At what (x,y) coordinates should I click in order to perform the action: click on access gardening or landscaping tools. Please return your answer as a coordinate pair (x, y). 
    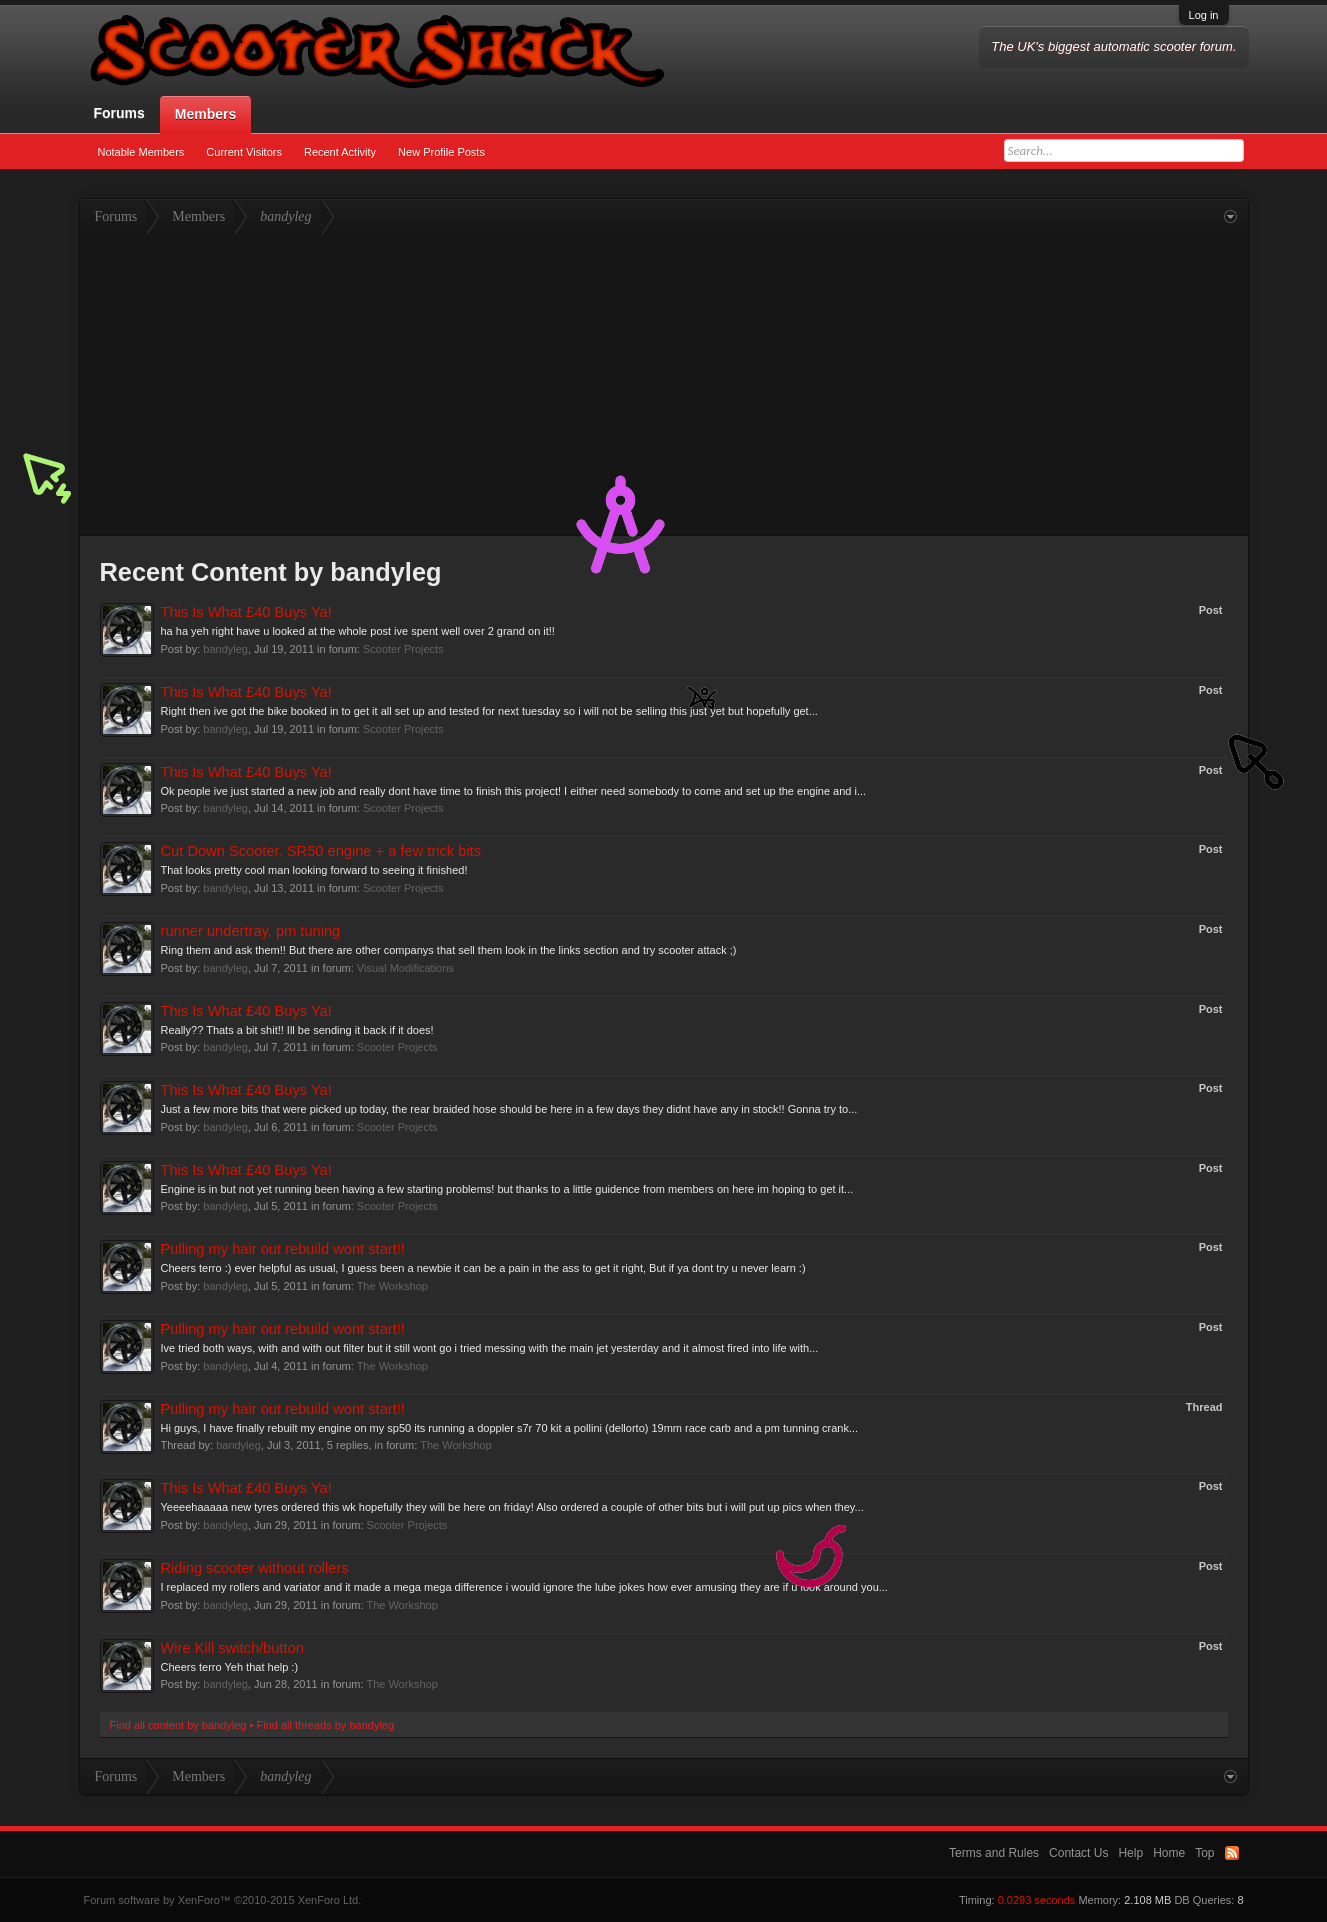
    Looking at the image, I should click on (1256, 762).